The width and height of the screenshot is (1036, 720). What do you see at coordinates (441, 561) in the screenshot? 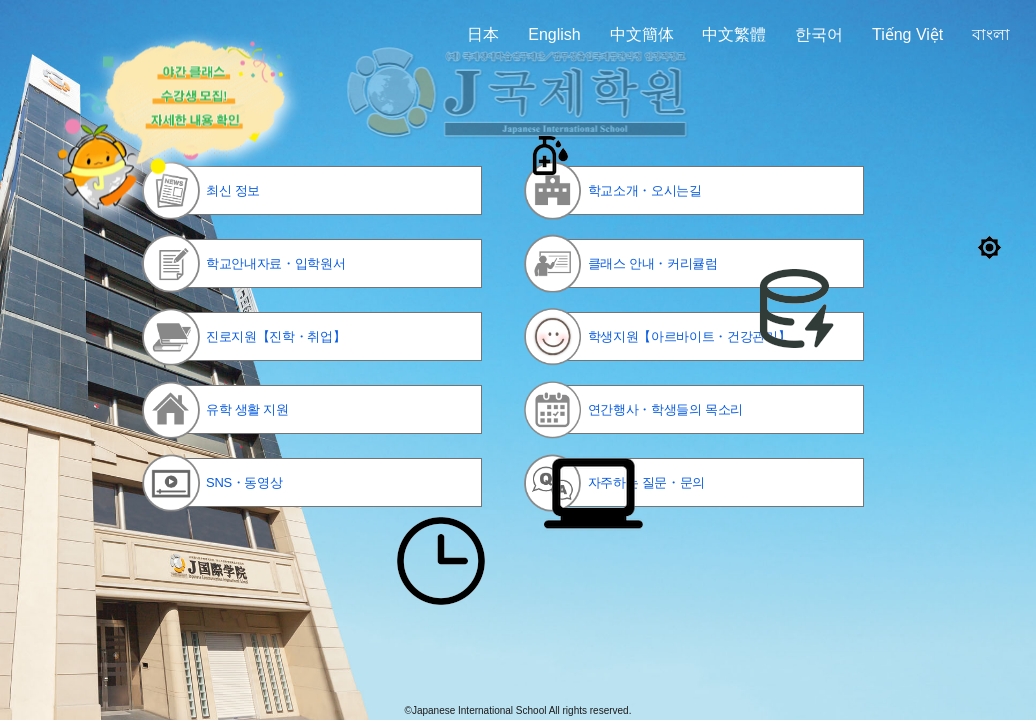
I see `view time or clock settings` at bounding box center [441, 561].